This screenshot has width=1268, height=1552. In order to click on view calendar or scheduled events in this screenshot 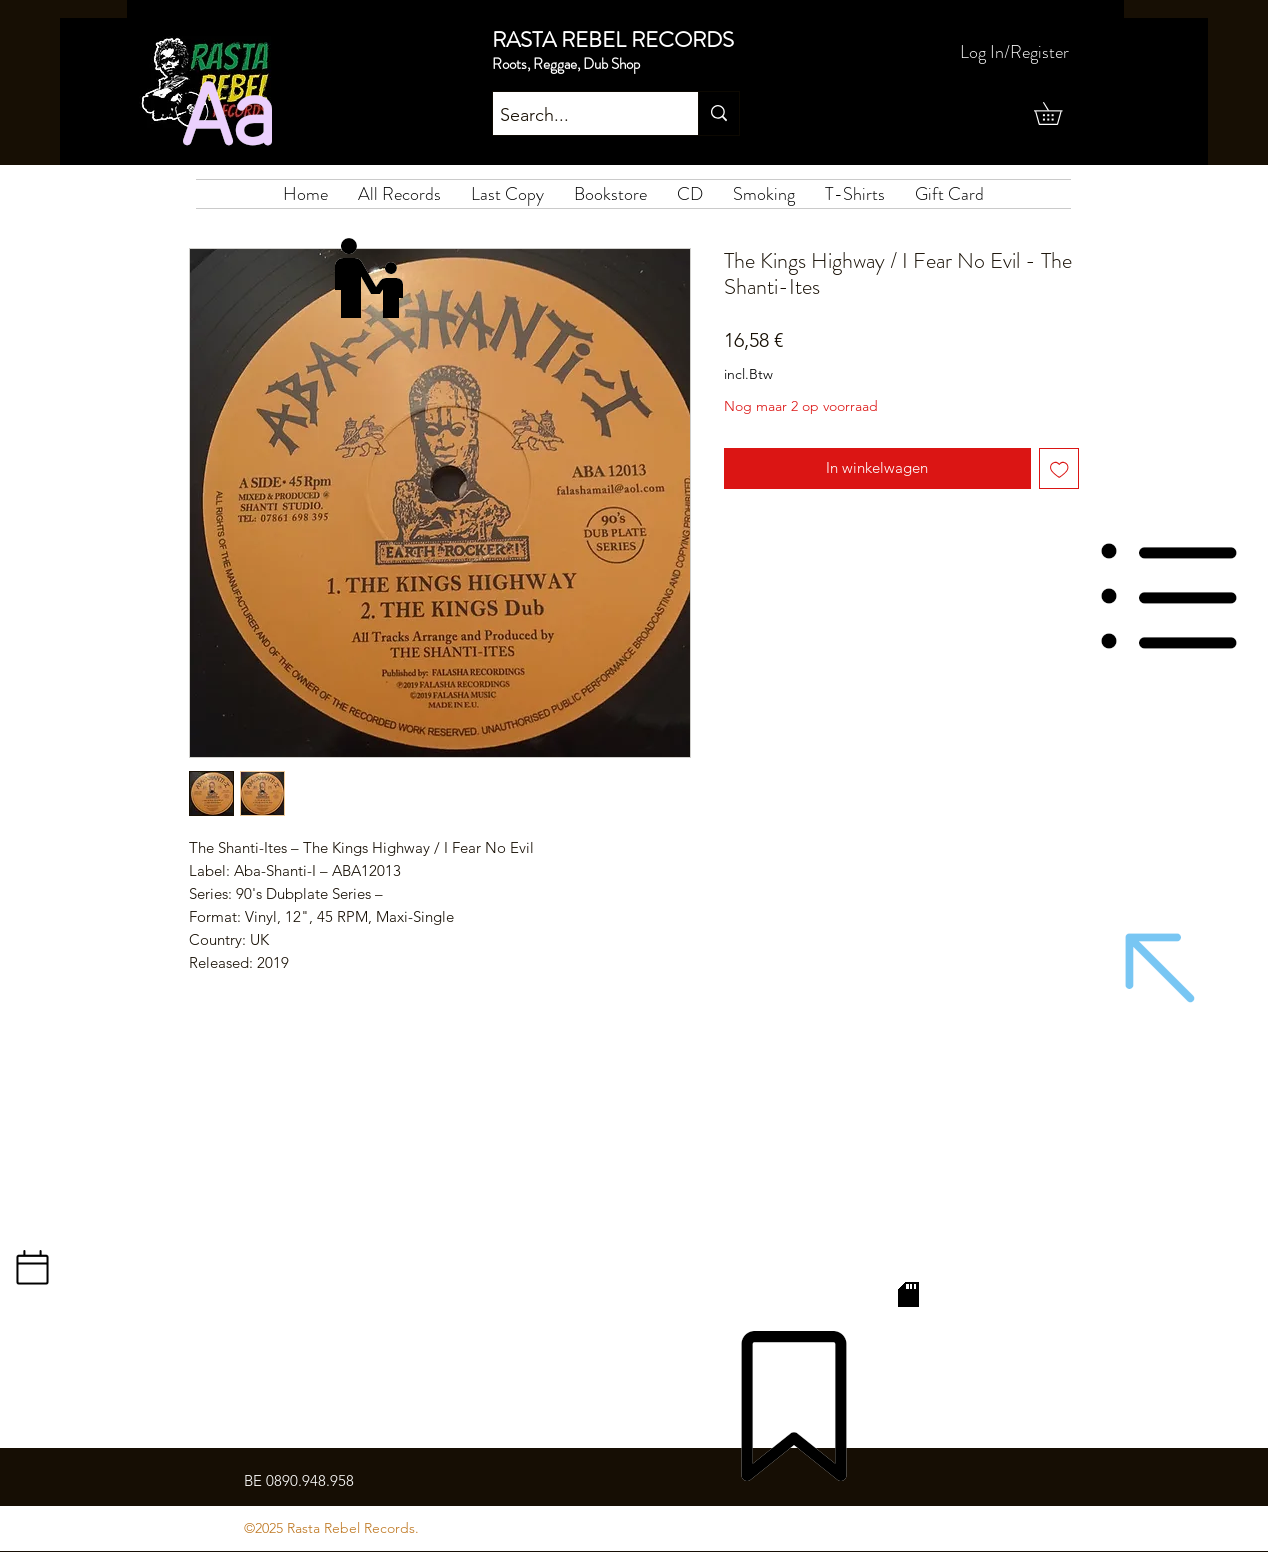, I will do `click(32, 1268)`.